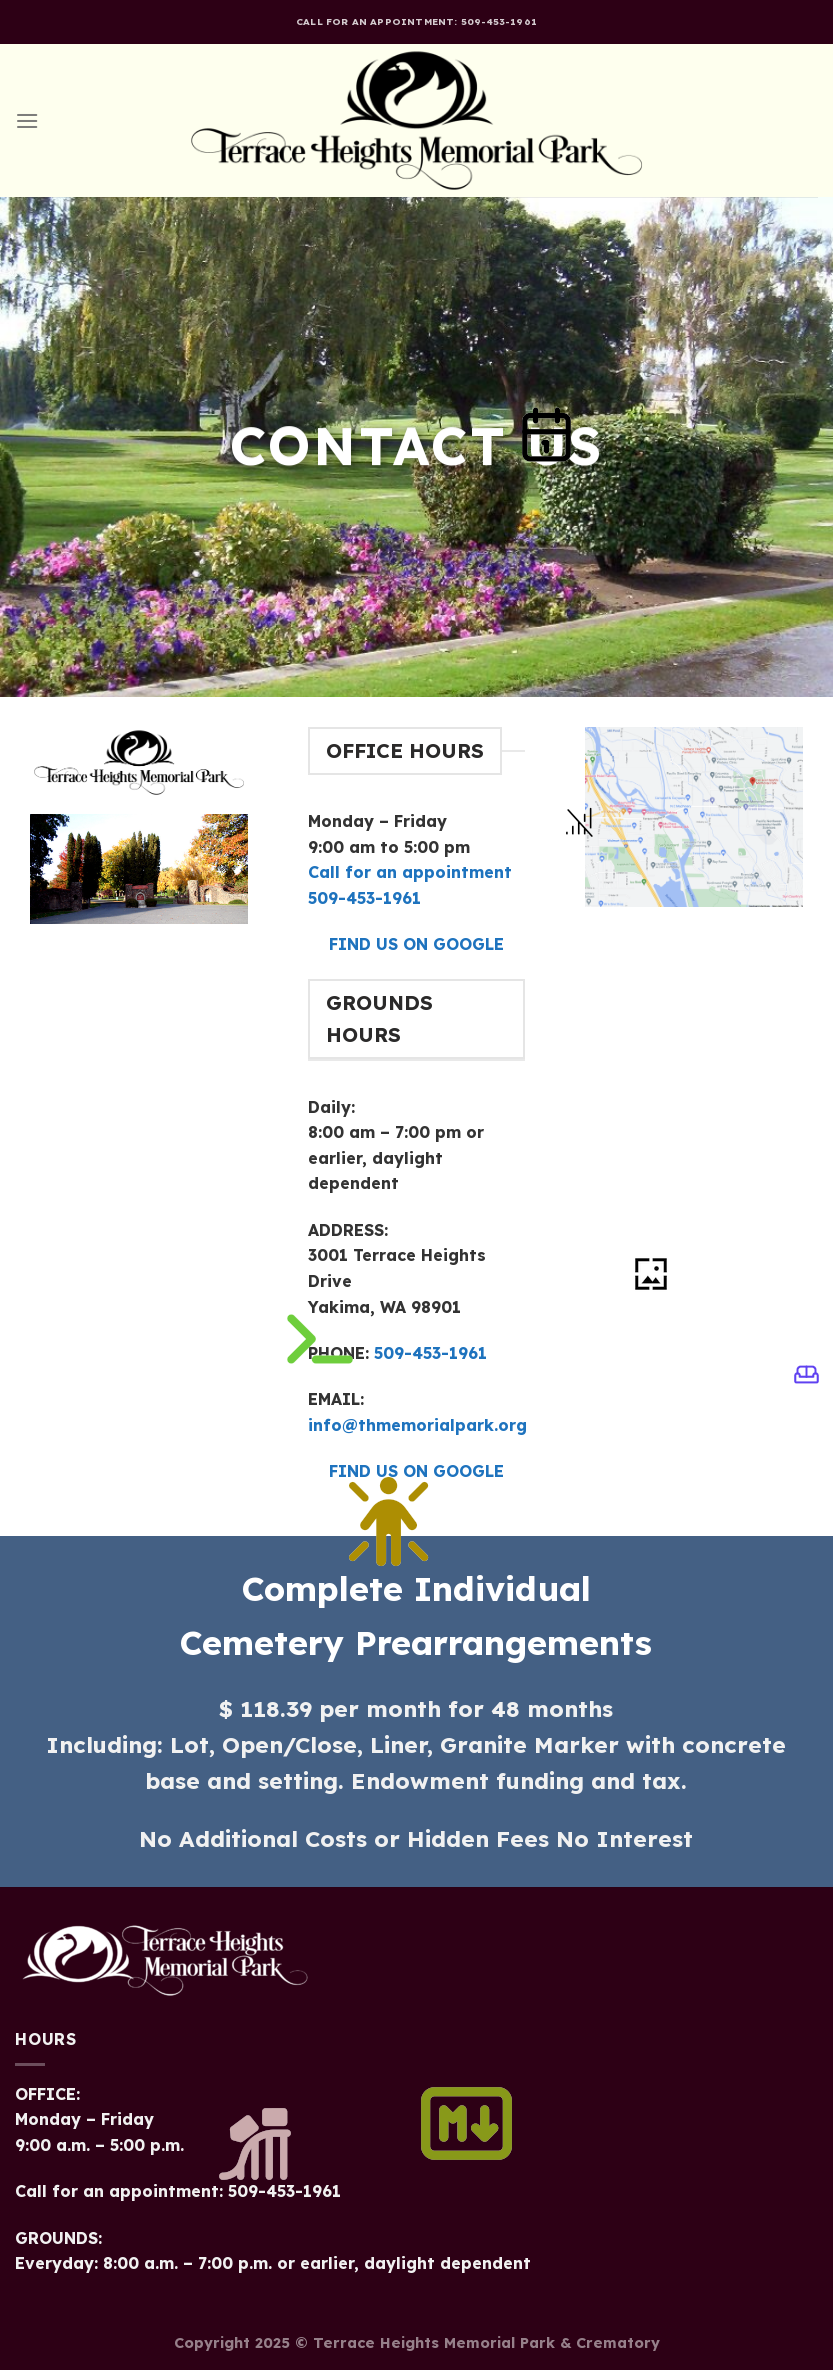  What do you see at coordinates (255, 2144) in the screenshot?
I see `access theme park or amusement park information` at bounding box center [255, 2144].